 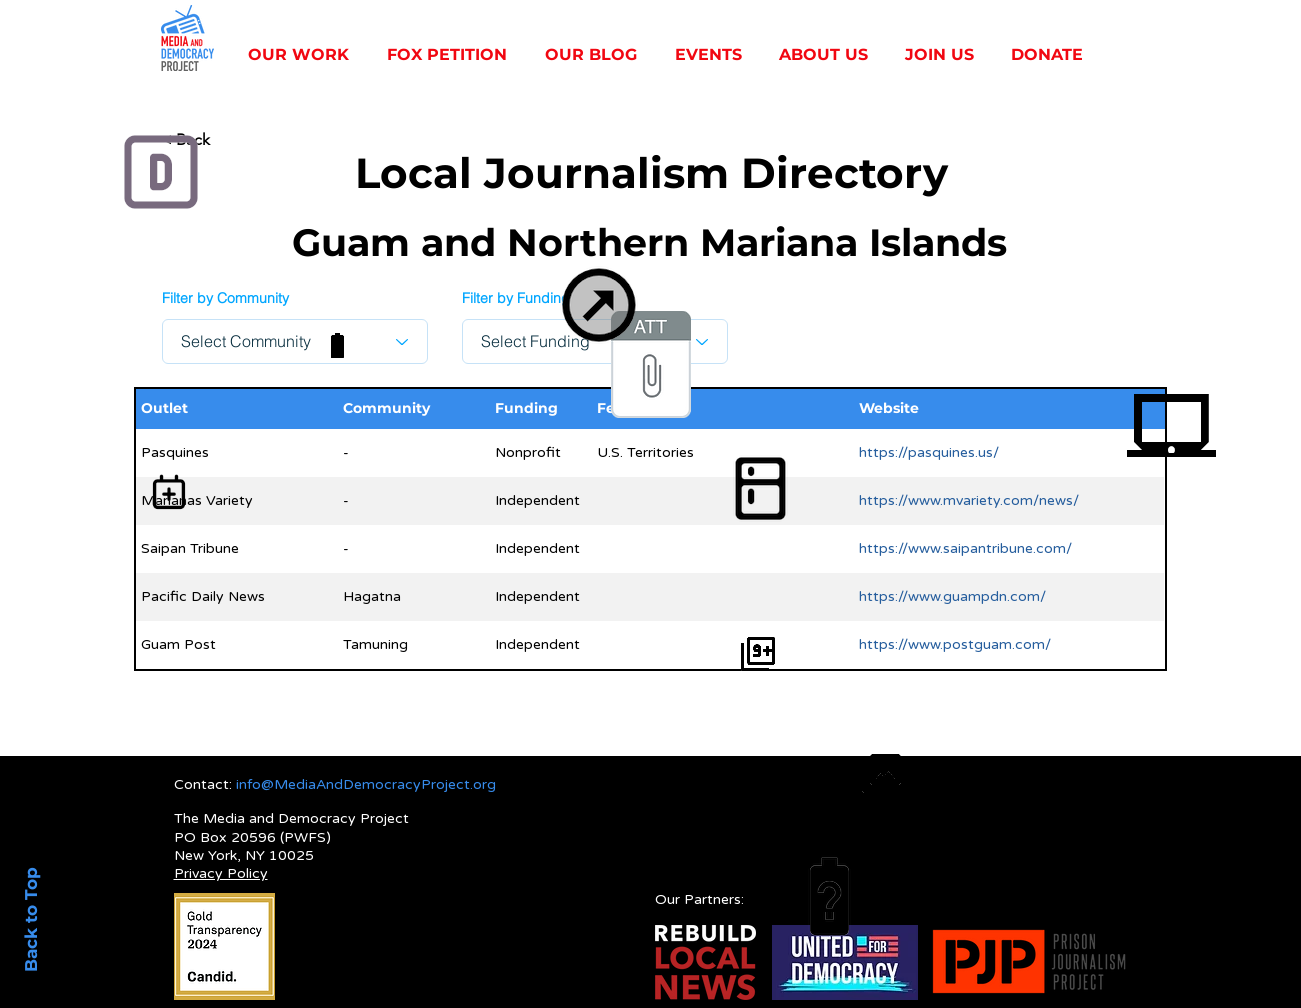 I want to click on indicates battery is fully charged, so click(x=337, y=345).